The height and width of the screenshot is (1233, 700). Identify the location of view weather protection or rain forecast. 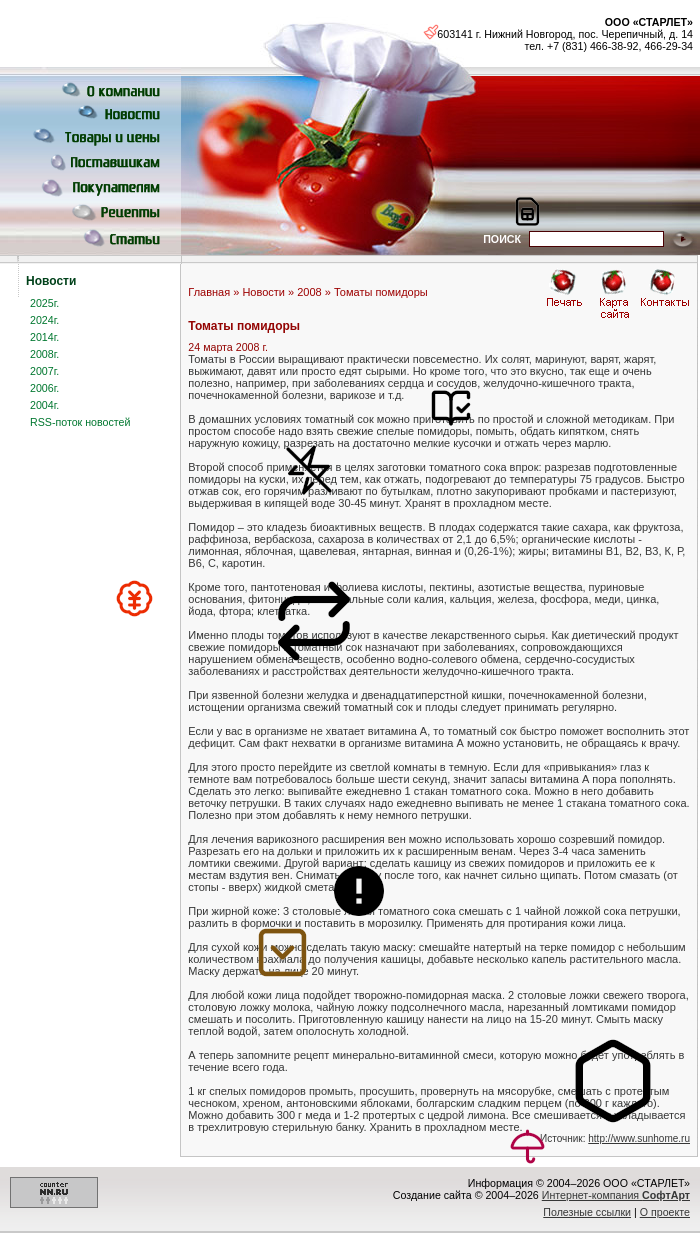
(527, 1146).